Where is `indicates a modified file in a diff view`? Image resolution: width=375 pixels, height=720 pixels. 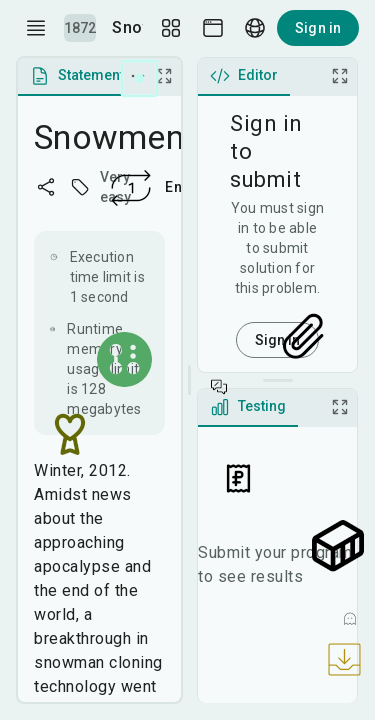
indicates a modified file in a diff view is located at coordinates (139, 78).